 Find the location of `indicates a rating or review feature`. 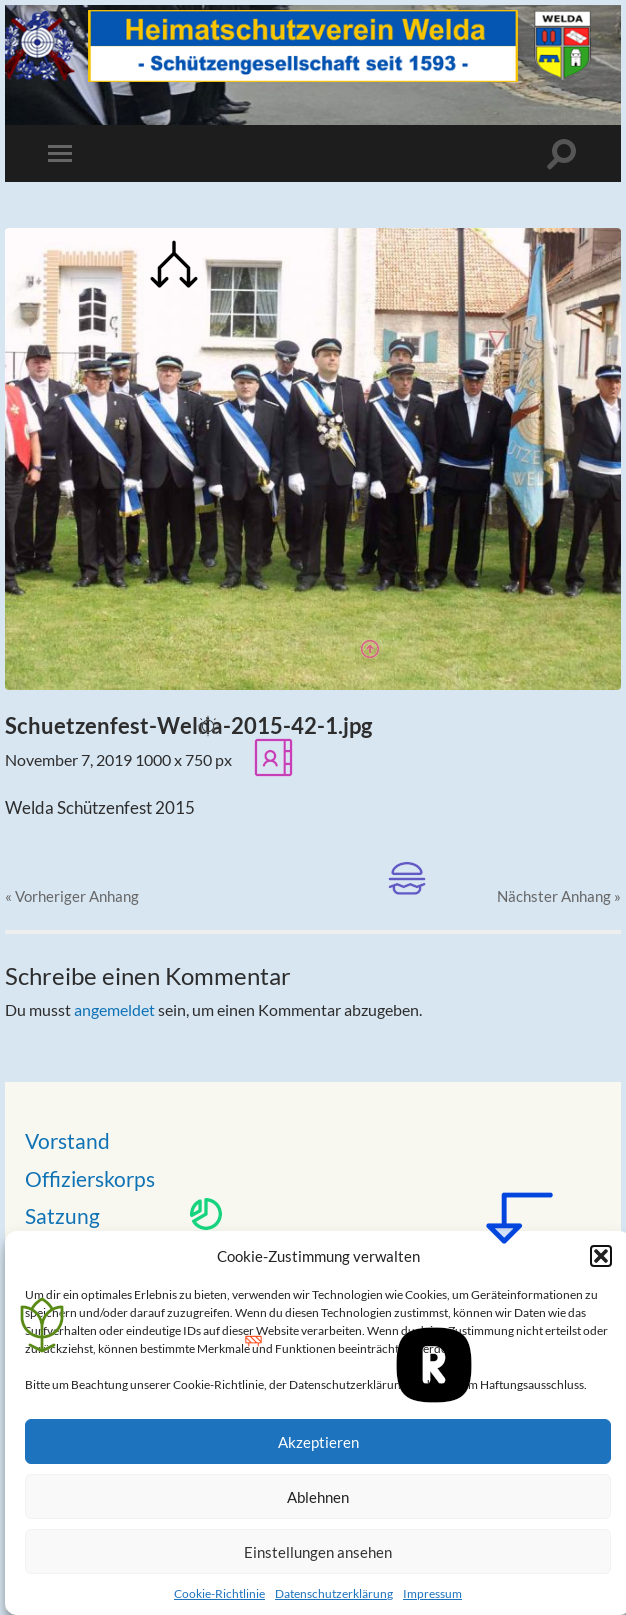

indicates a rating or review feature is located at coordinates (434, 1365).